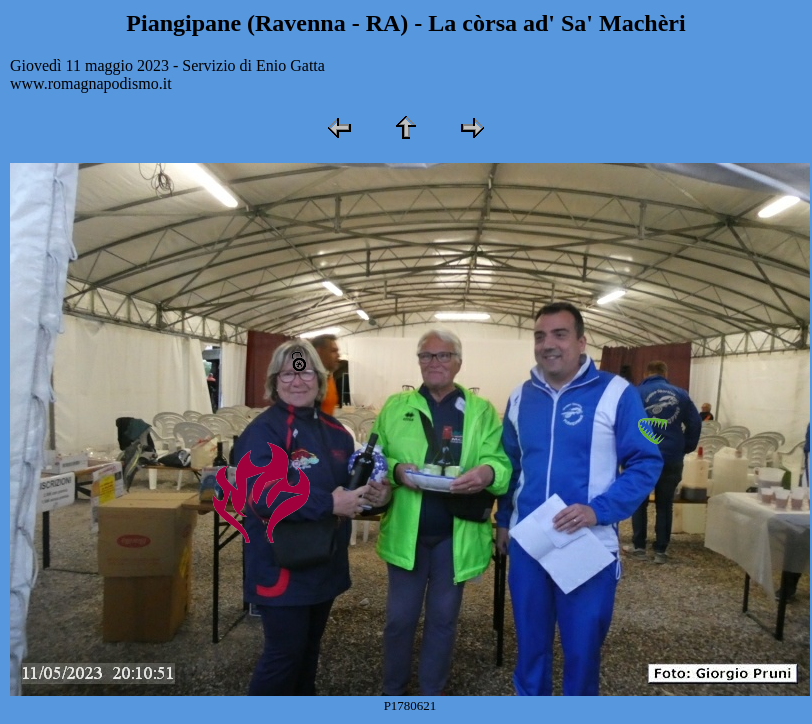 The width and height of the screenshot is (812, 724). Describe the element at coordinates (652, 430) in the screenshot. I see `select a monster or creature type in a game` at that location.